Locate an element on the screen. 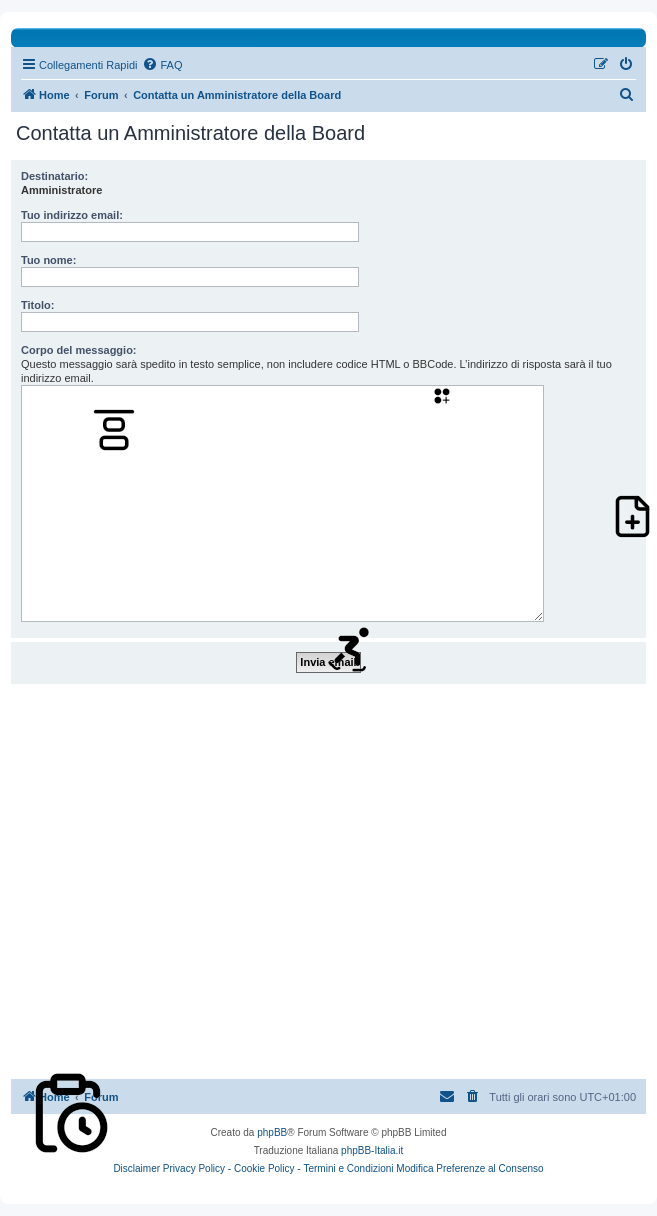  add a new item to a group or collection is located at coordinates (442, 396).